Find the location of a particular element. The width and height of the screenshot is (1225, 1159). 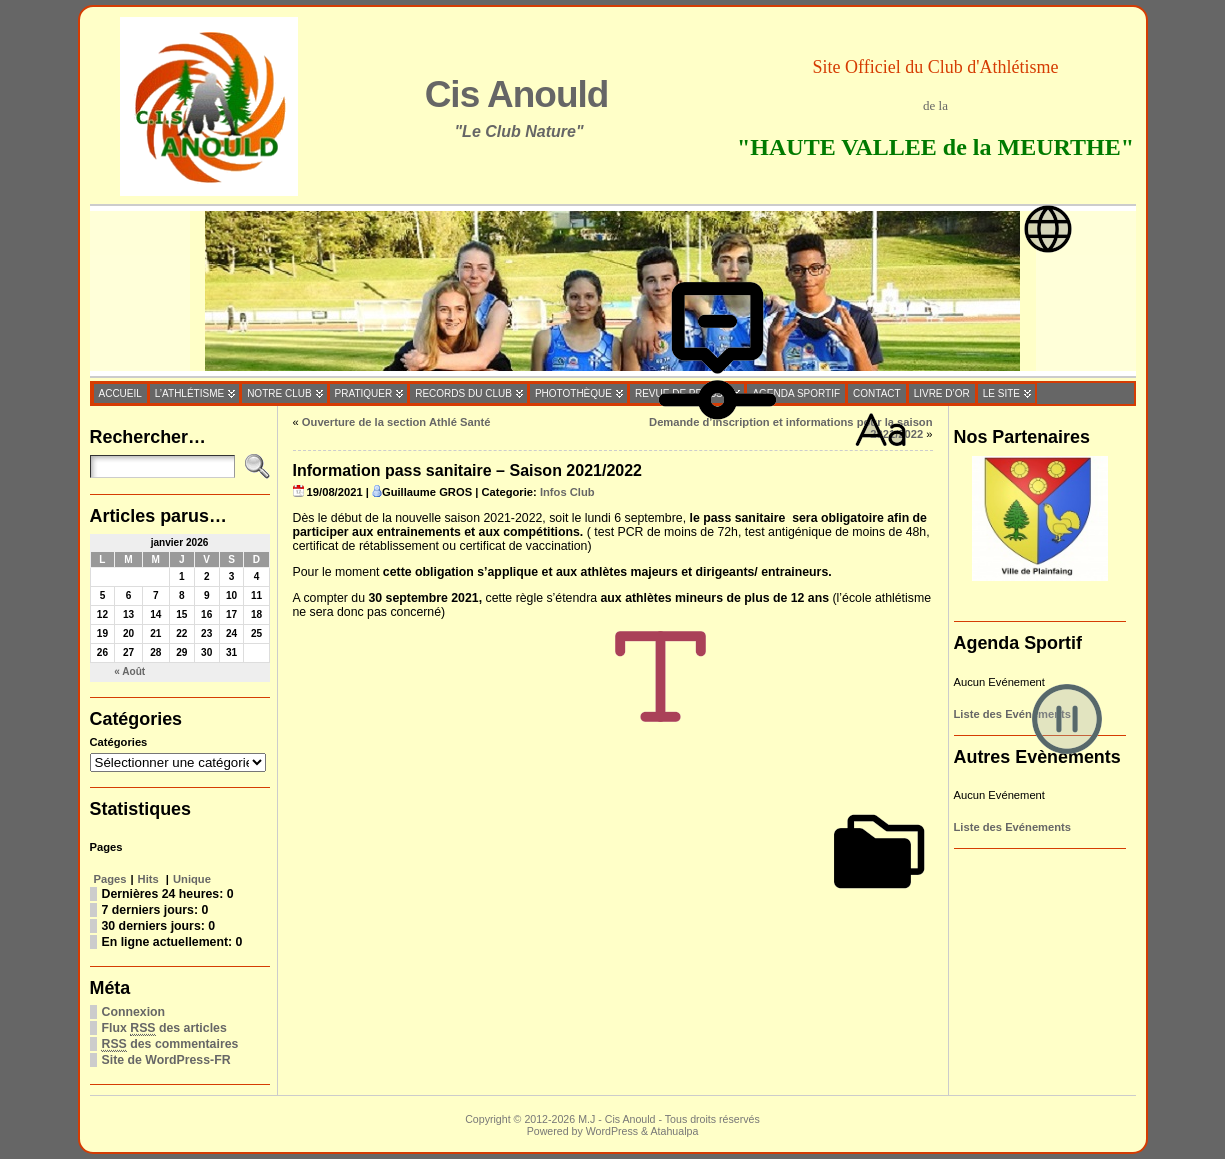

browse all folders is located at coordinates (877, 851).